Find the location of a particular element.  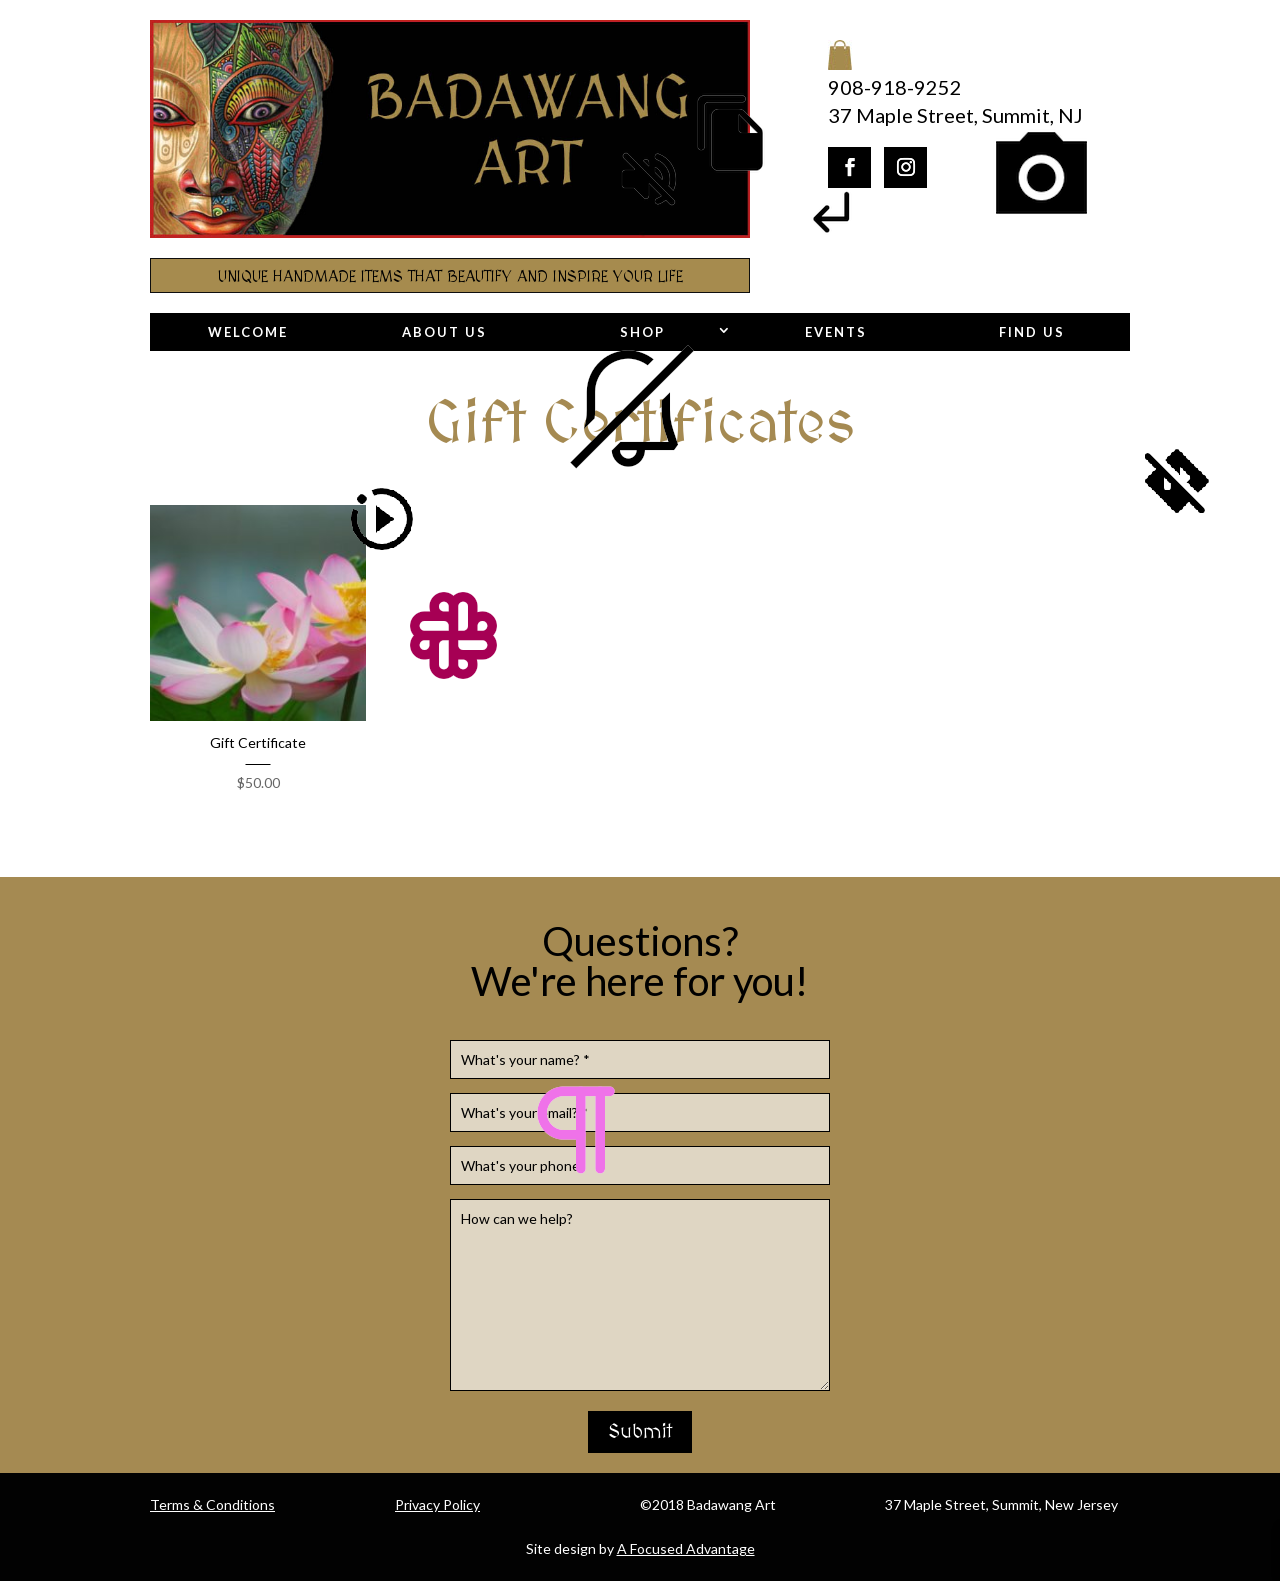

motion photos feature is enabled is located at coordinates (382, 519).